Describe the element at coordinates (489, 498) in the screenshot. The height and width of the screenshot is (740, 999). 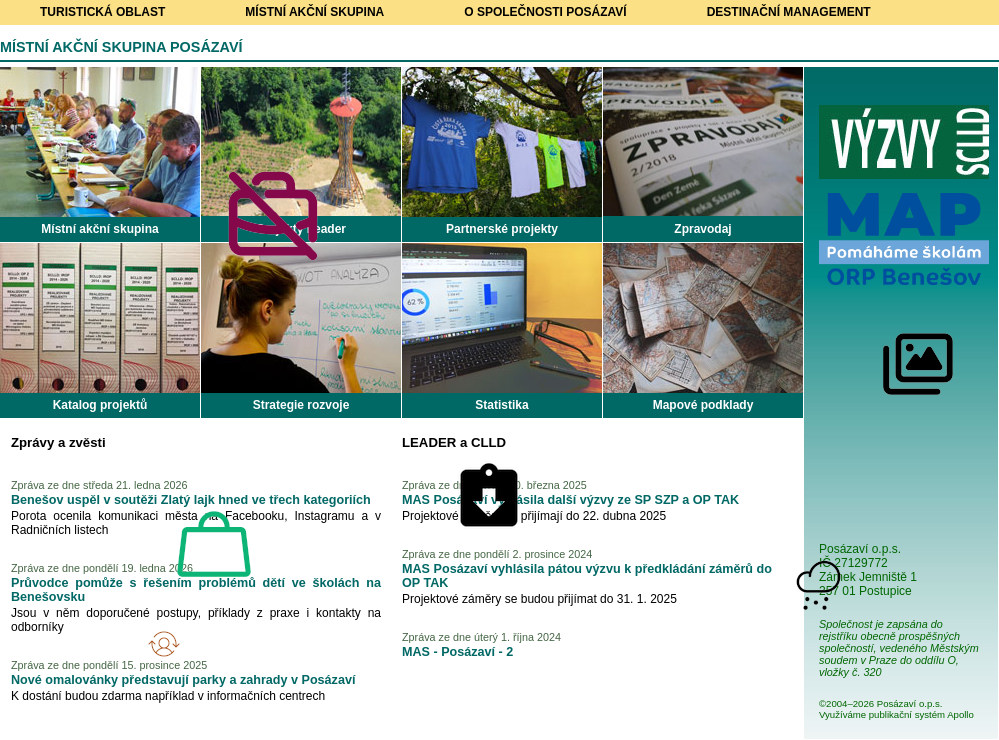
I see `download or receive an assignment` at that location.